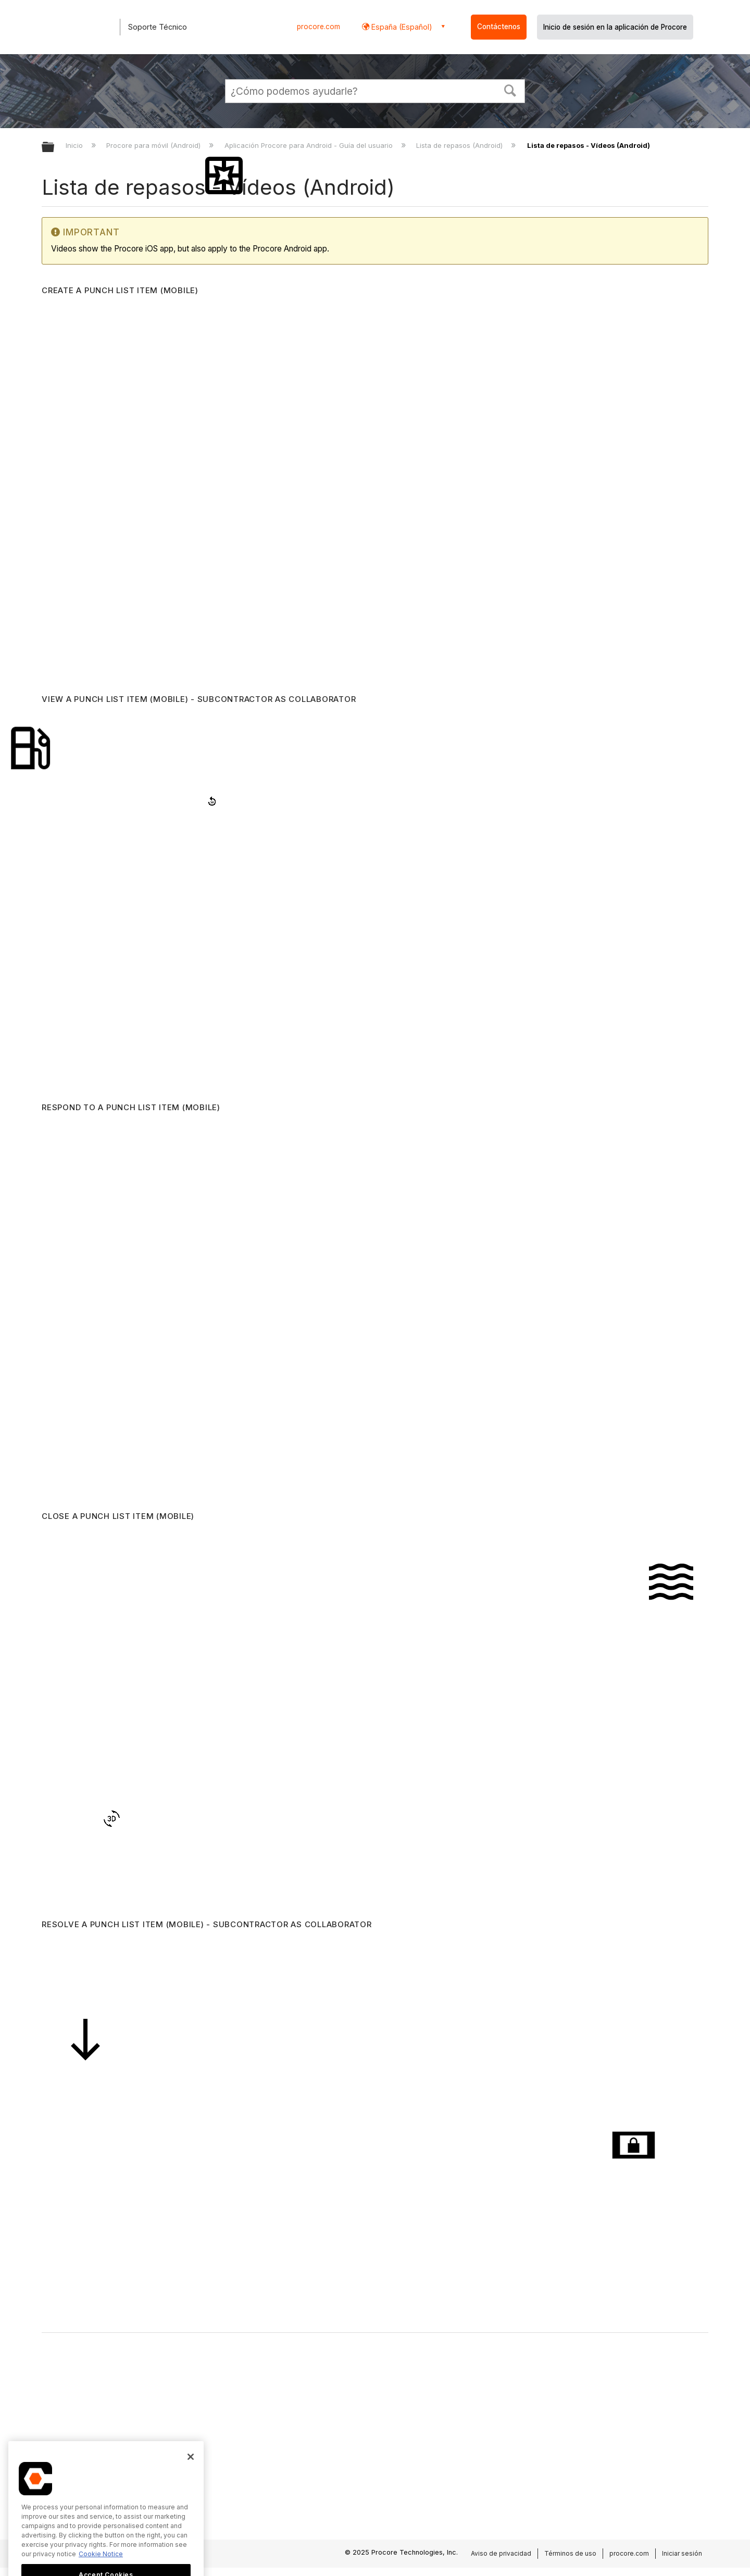  What do you see at coordinates (111, 1818) in the screenshot?
I see `rotate object to view in 3d` at bounding box center [111, 1818].